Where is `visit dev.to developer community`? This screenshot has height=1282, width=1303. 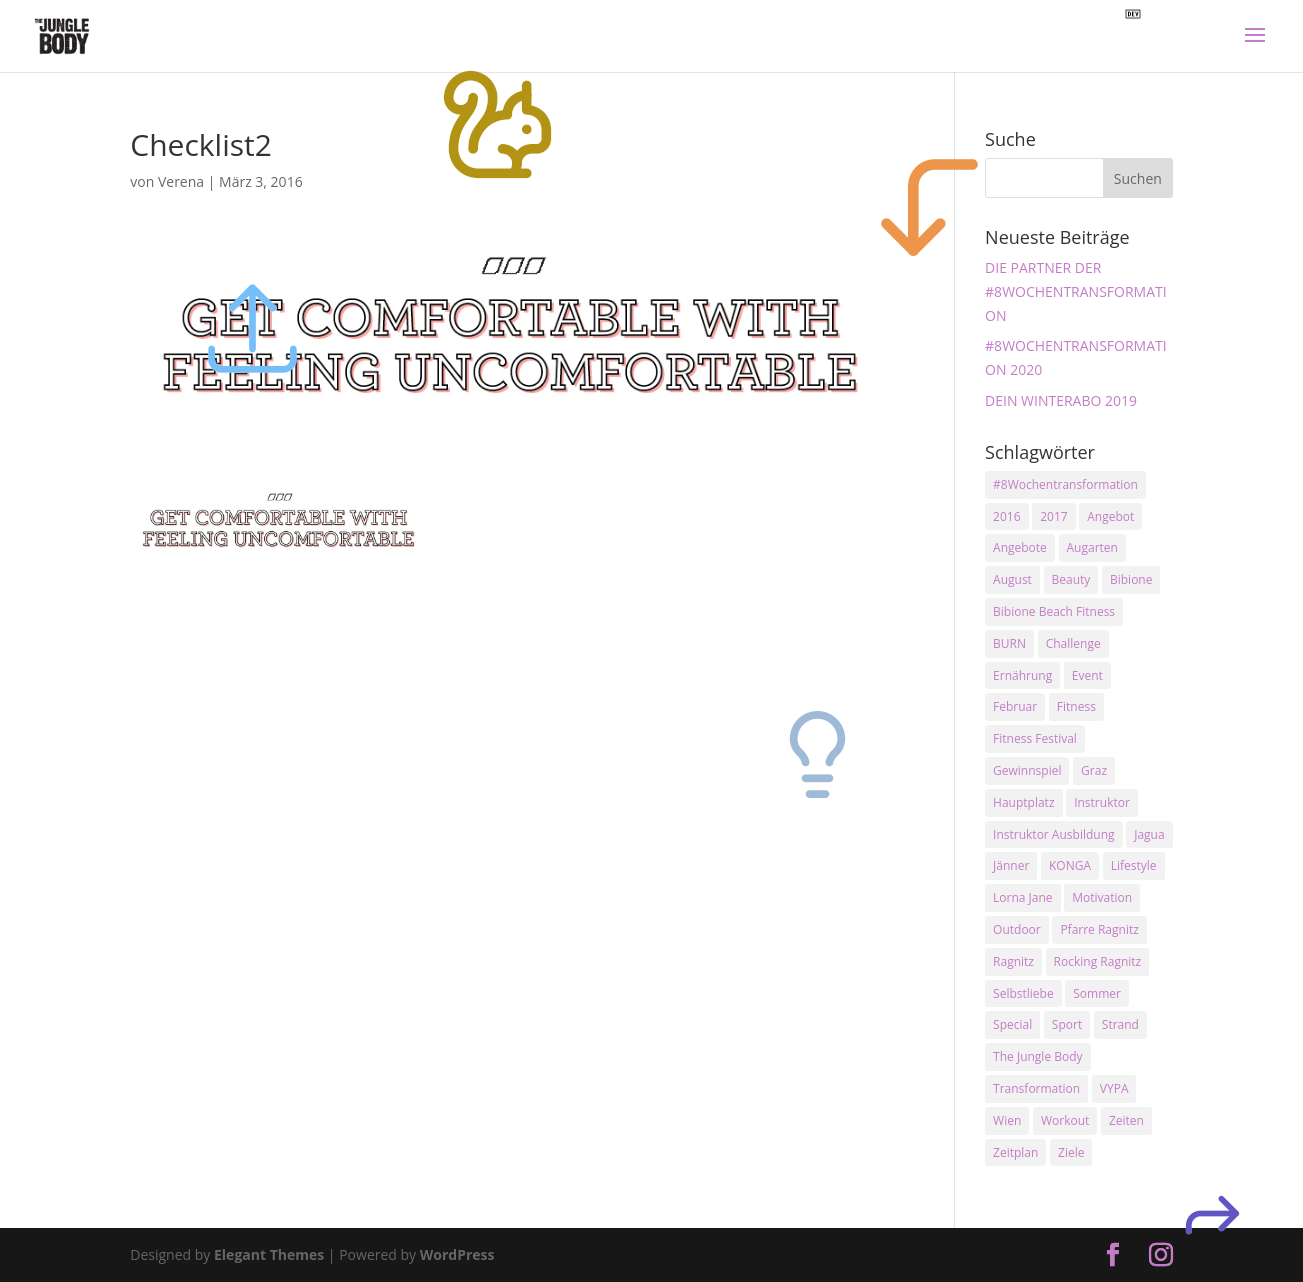 visit dev.to developer community is located at coordinates (1133, 14).